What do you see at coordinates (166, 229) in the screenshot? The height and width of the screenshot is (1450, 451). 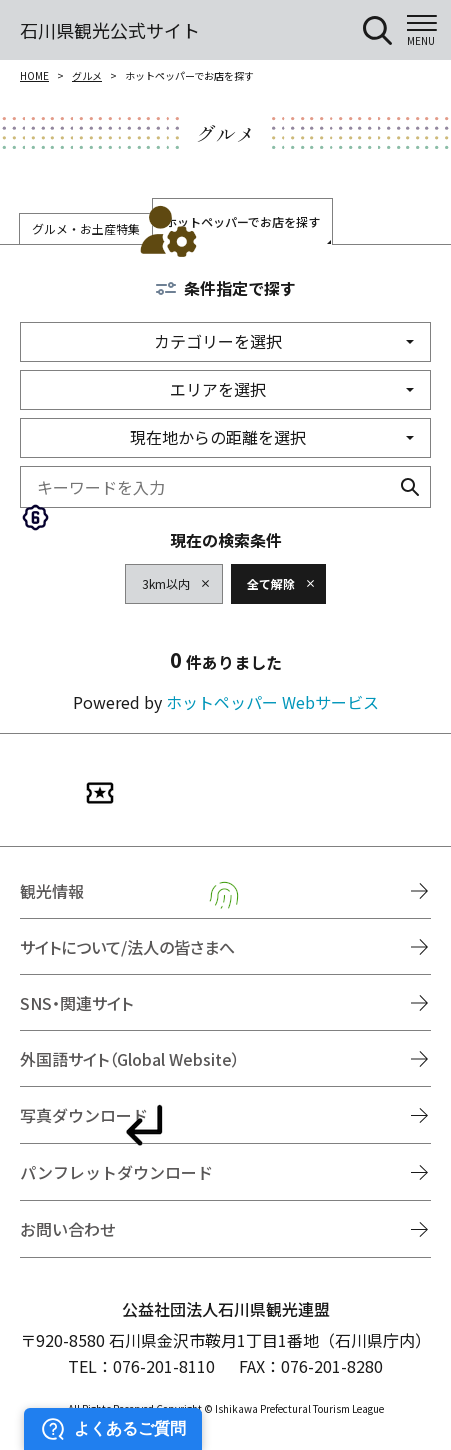 I see `access user settings` at bounding box center [166, 229].